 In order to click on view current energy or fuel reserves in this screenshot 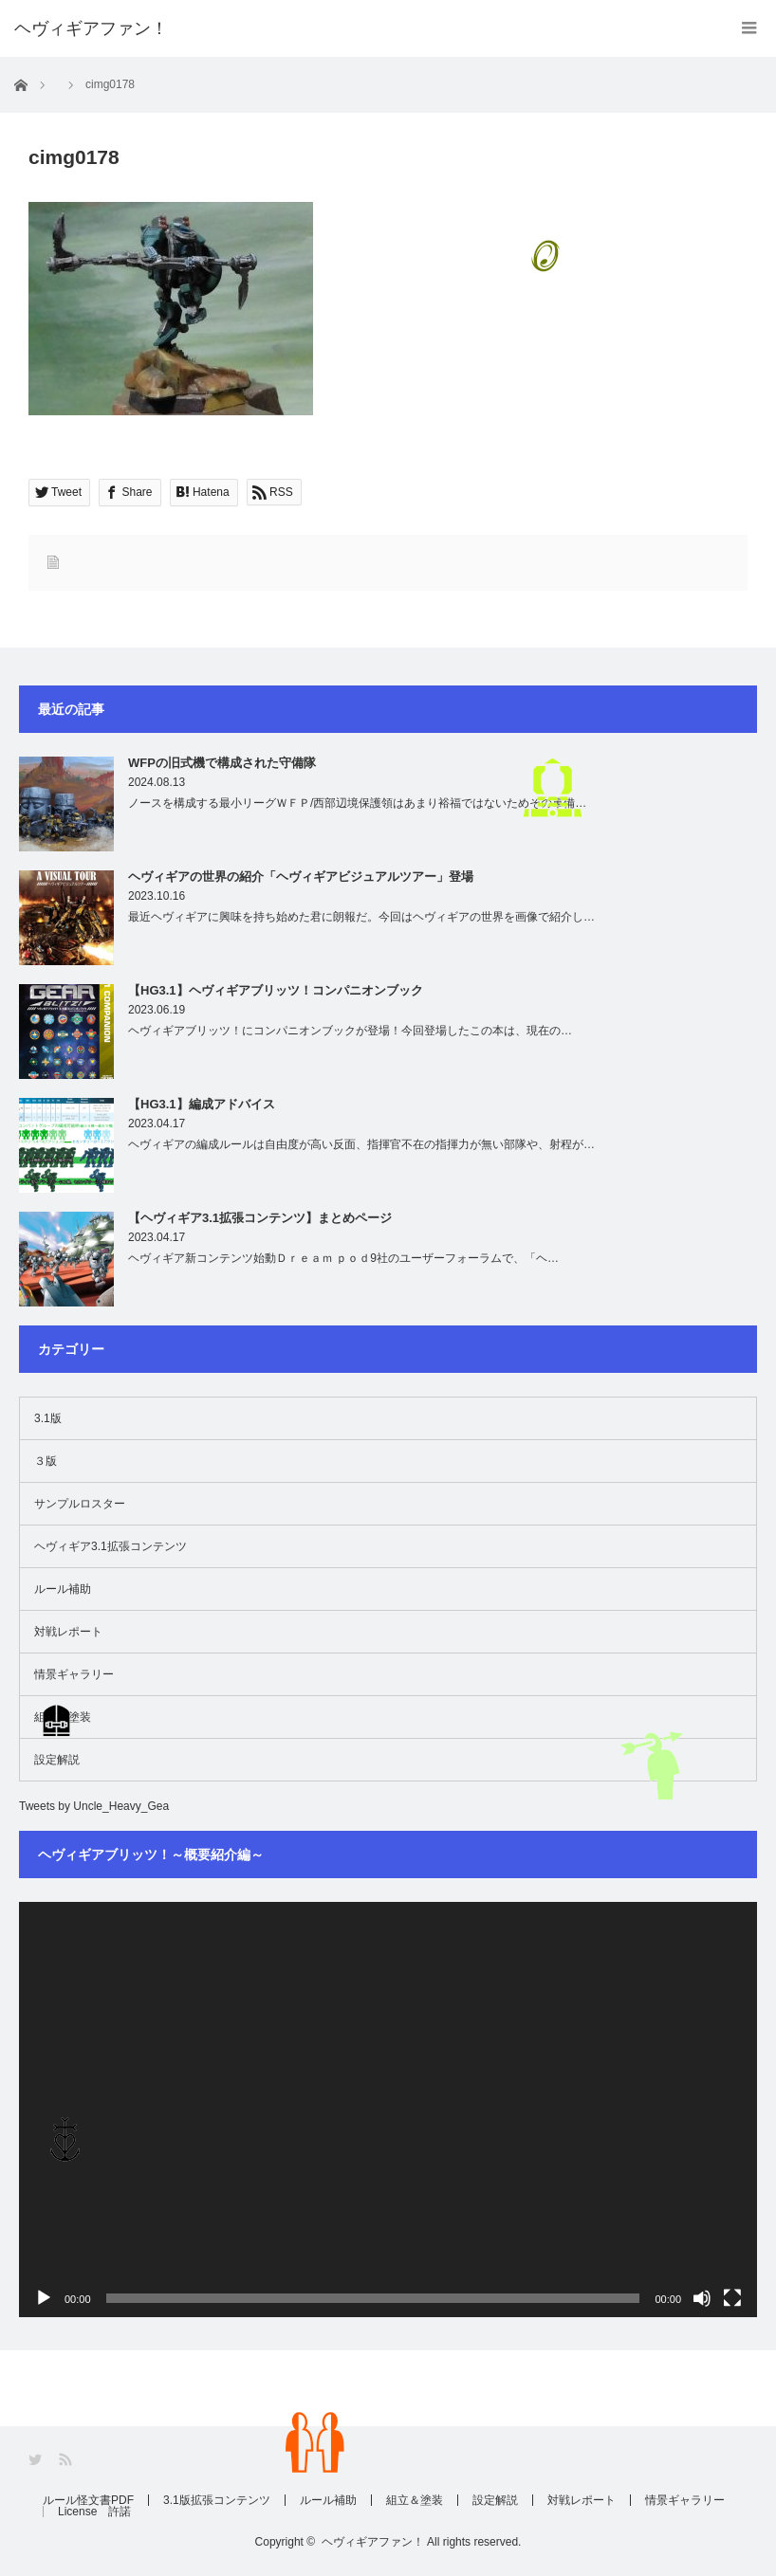, I will do `click(552, 787)`.